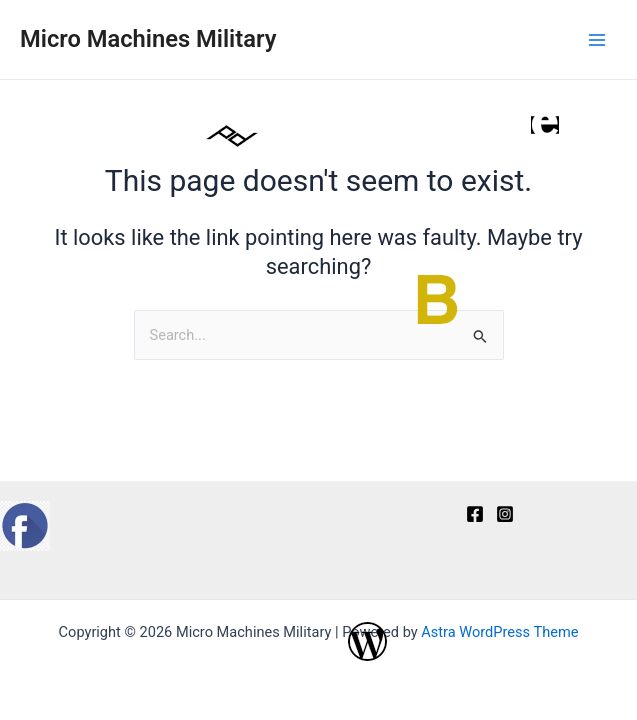 This screenshot has width=637, height=720. I want to click on erlang programming language logo, so click(545, 125).